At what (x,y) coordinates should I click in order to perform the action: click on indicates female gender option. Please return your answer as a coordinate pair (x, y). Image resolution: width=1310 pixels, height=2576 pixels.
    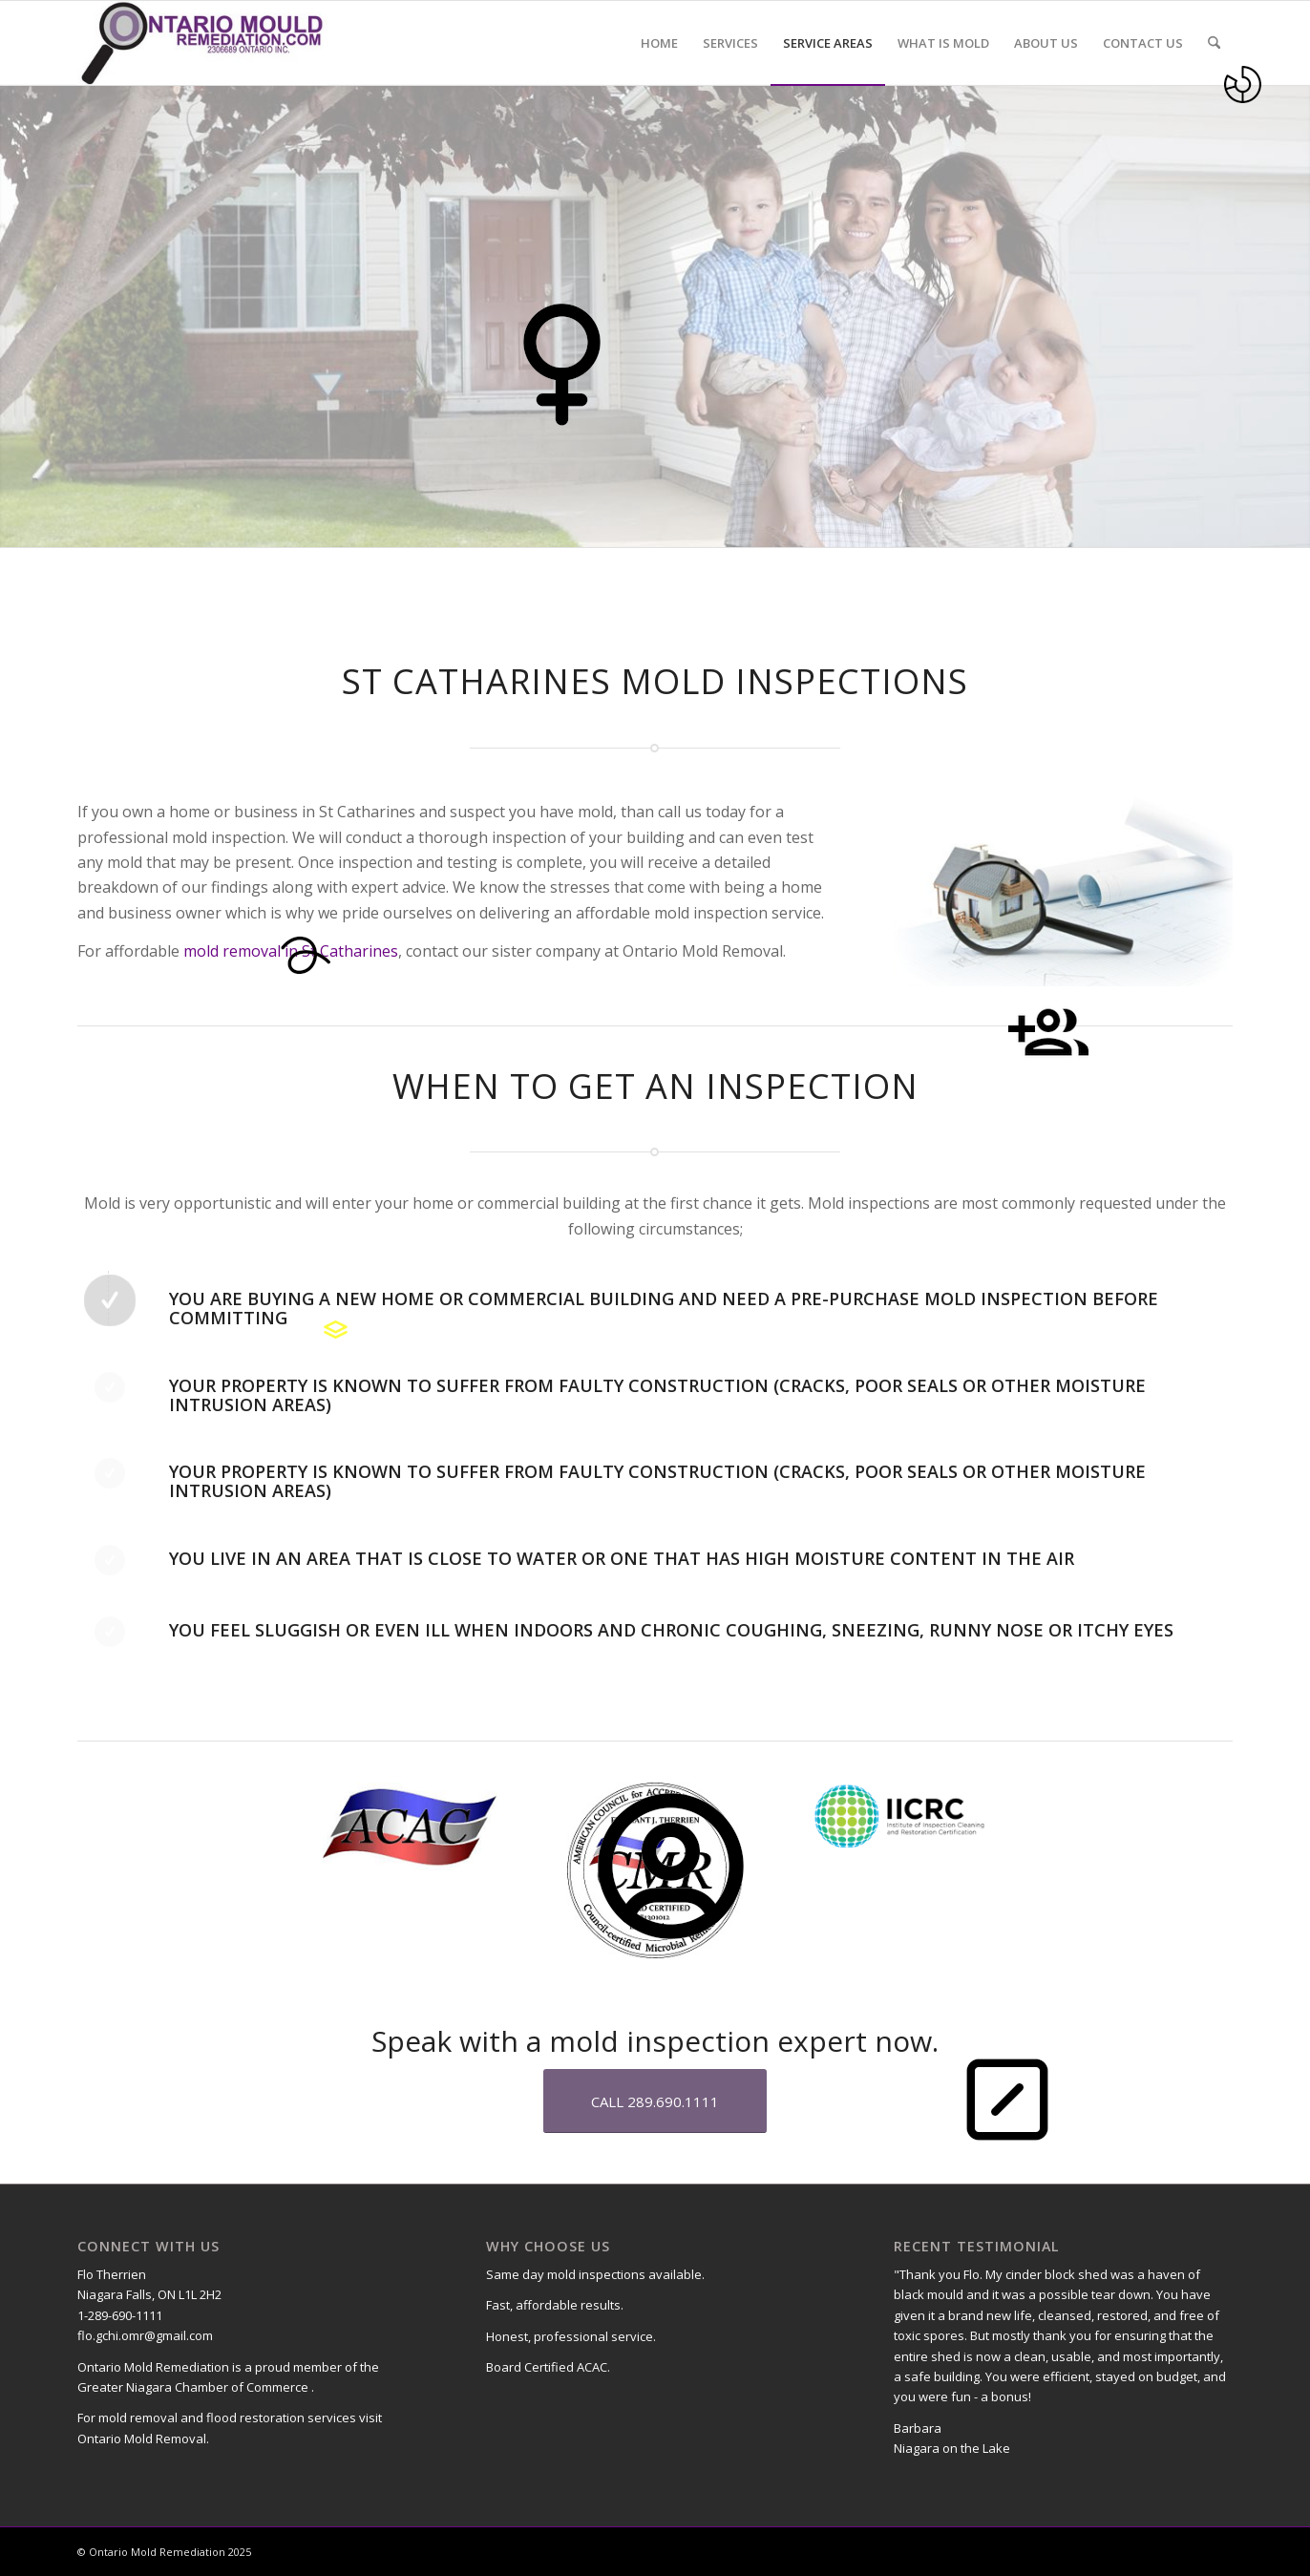
    Looking at the image, I should click on (561, 361).